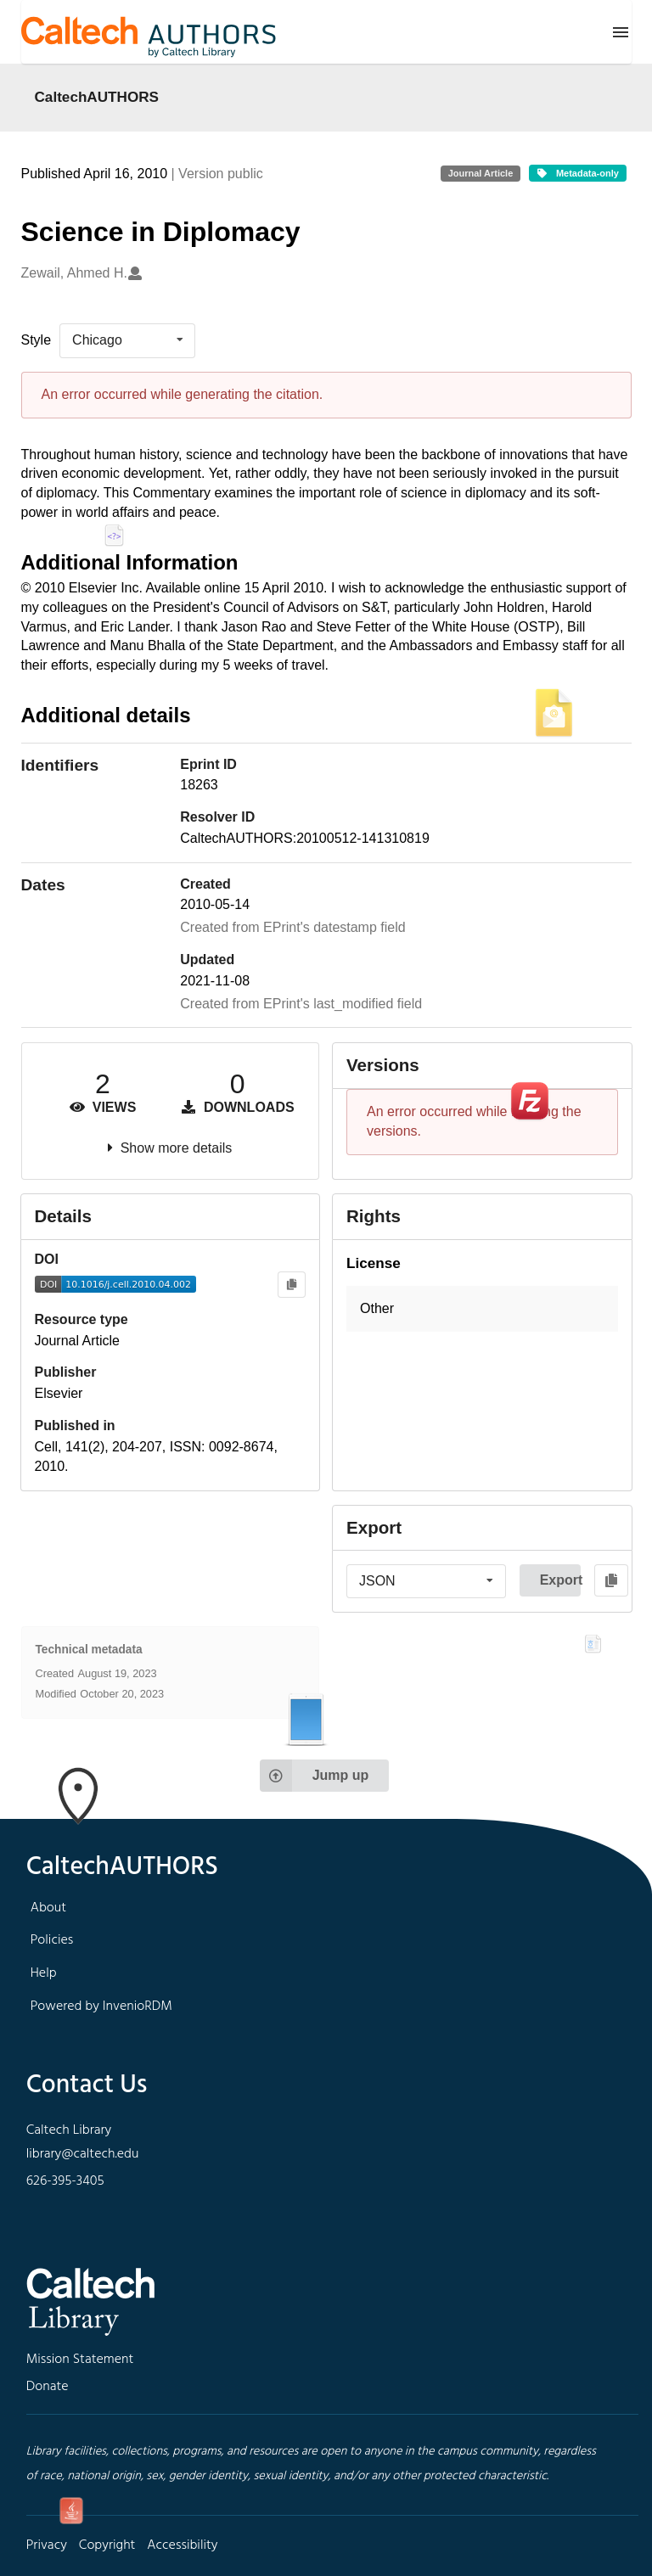 This screenshot has width=652, height=2576. Describe the element at coordinates (306, 1715) in the screenshot. I see `iPad mini device connected via cellular` at that location.